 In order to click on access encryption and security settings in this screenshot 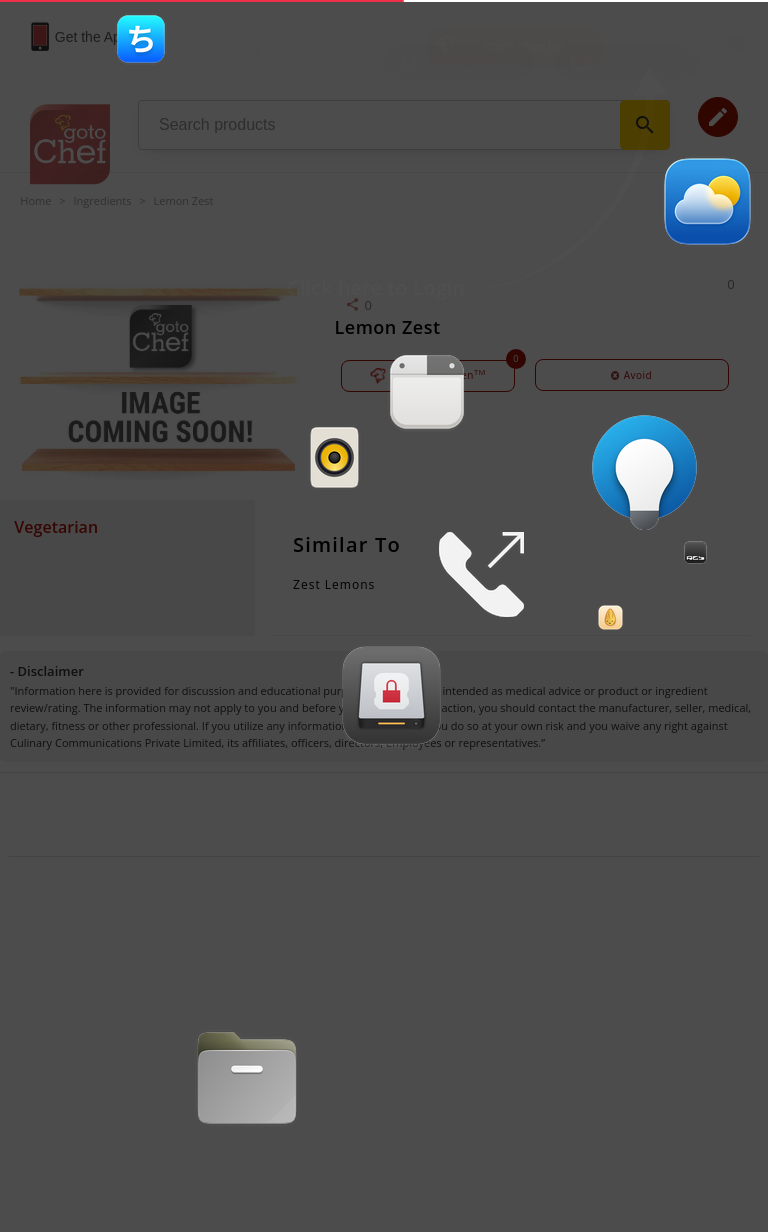, I will do `click(391, 695)`.